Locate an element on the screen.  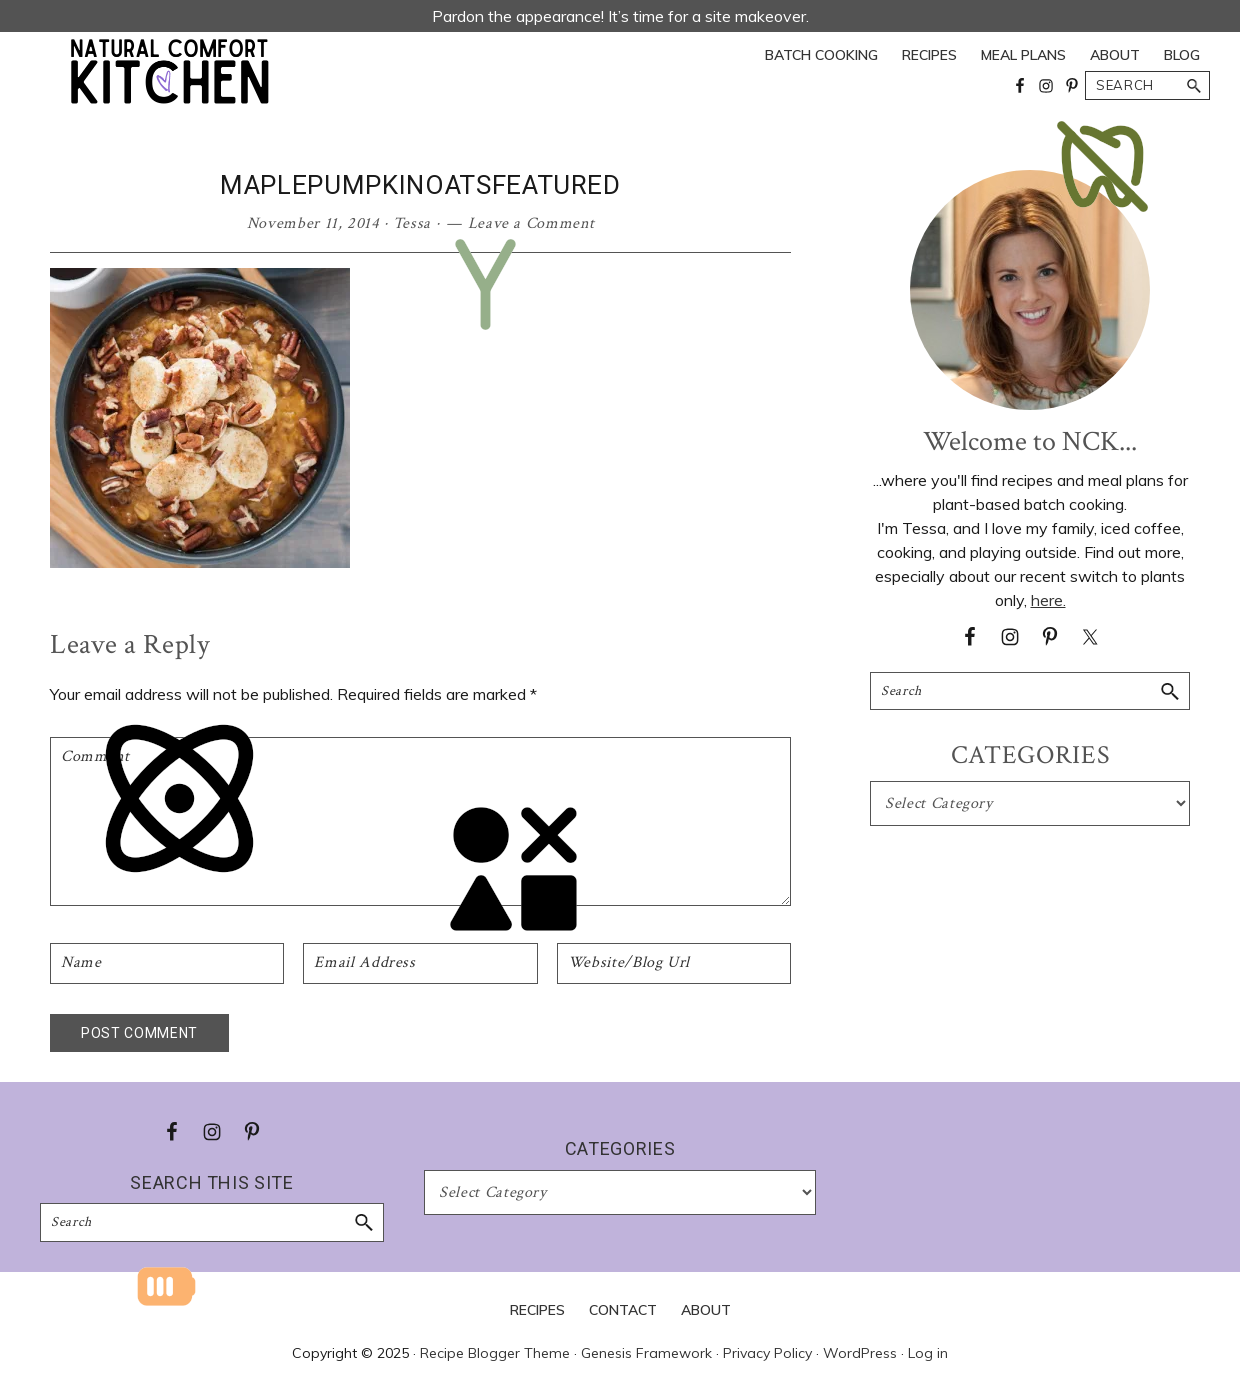
dental services unavailable is located at coordinates (1102, 166).